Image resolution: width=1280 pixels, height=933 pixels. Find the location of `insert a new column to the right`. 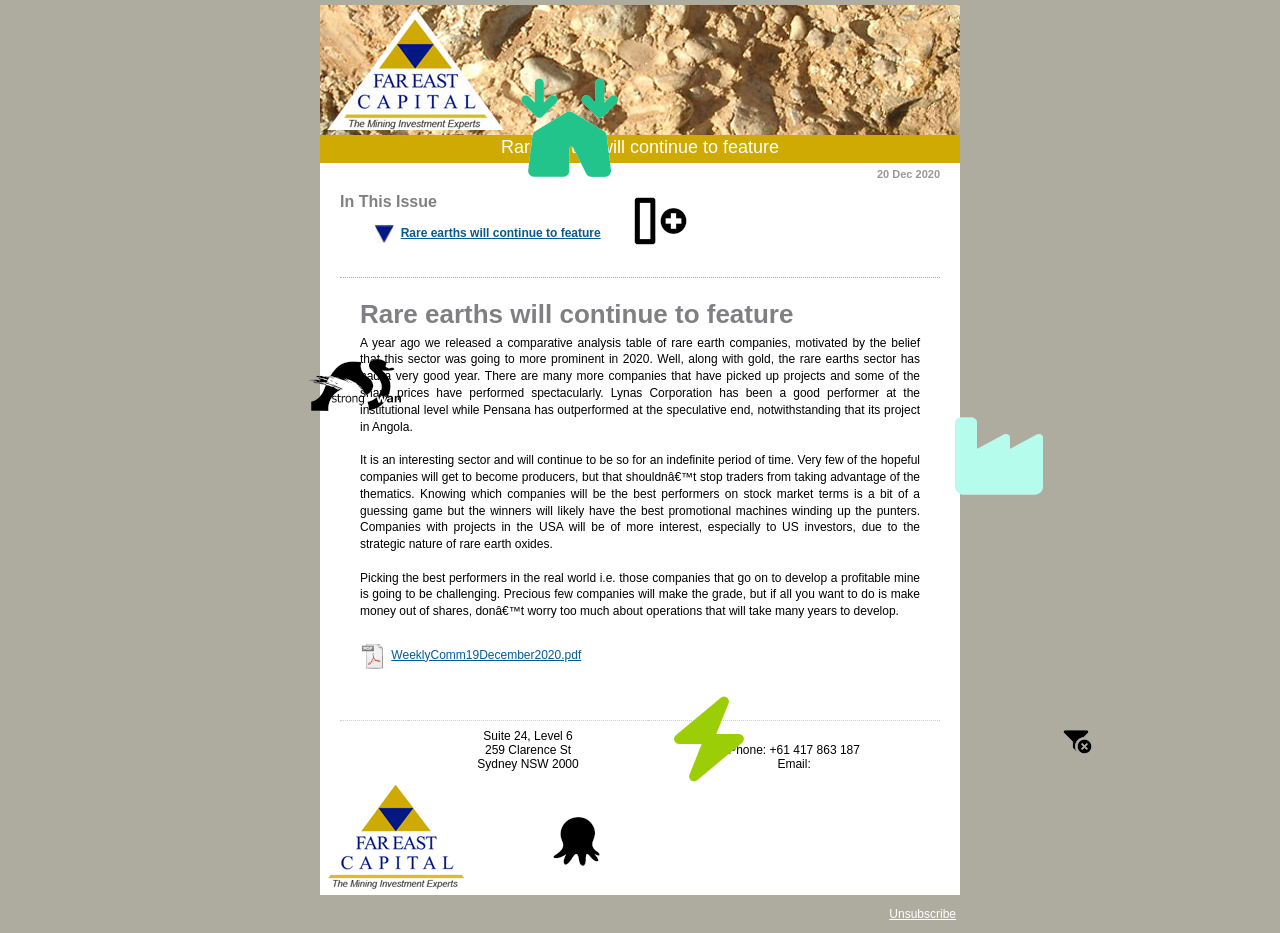

insert a new column to the right is located at coordinates (658, 221).